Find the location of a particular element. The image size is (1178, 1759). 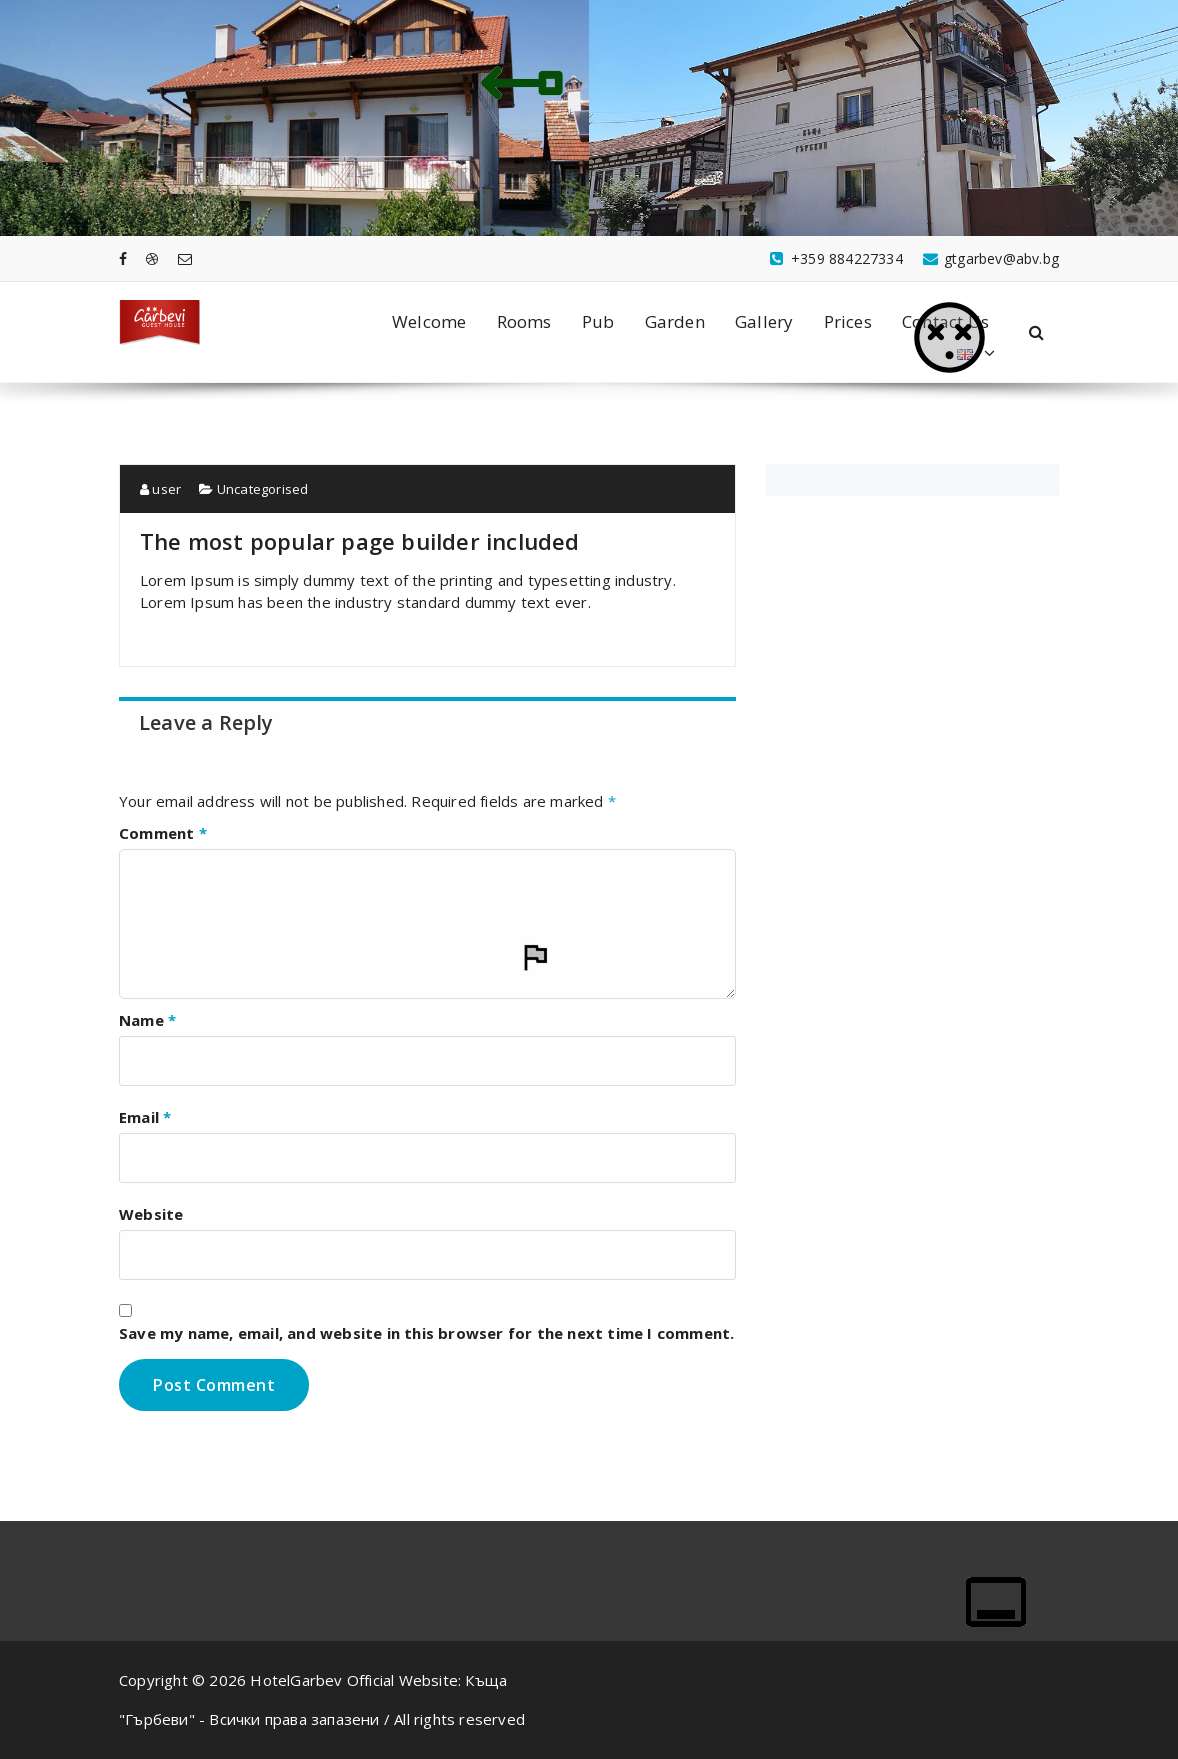

indicates an error or failed action is located at coordinates (949, 337).